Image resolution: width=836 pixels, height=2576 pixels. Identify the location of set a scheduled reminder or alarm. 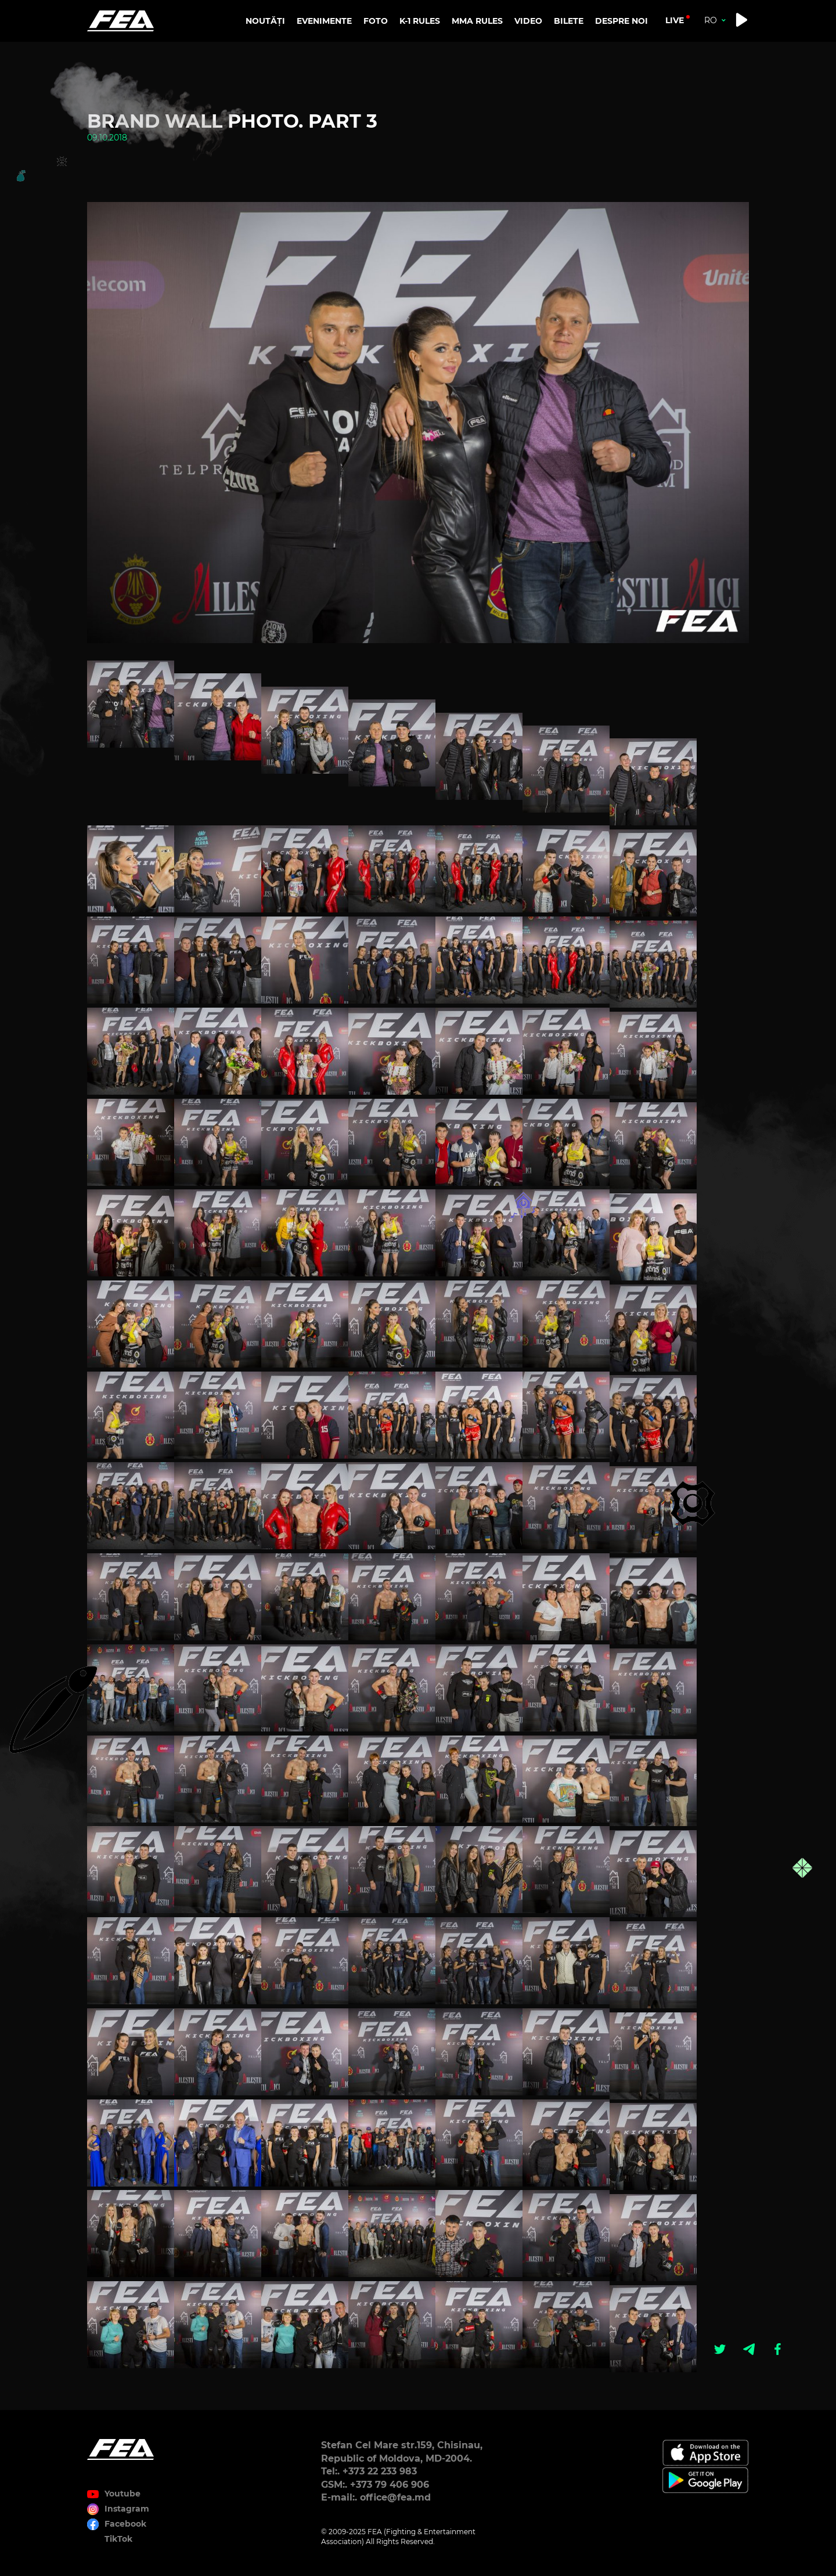
(523, 1205).